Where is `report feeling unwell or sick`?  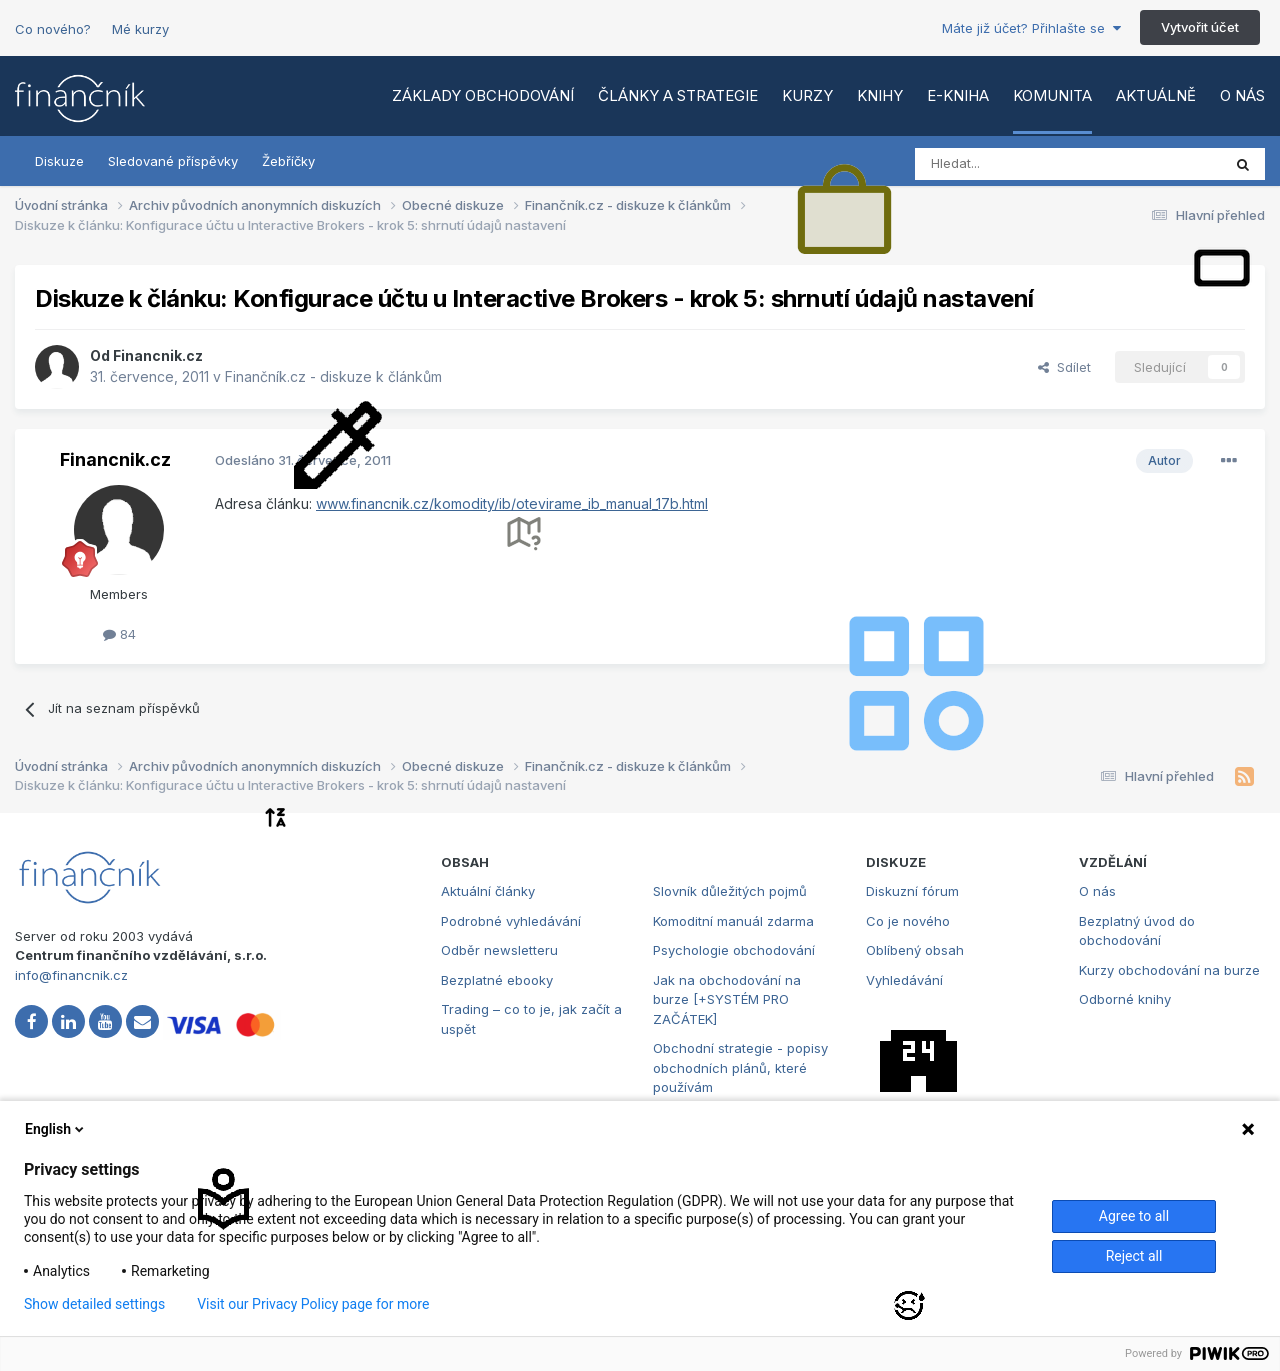 report feeling unwell or sick is located at coordinates (908, 1305).